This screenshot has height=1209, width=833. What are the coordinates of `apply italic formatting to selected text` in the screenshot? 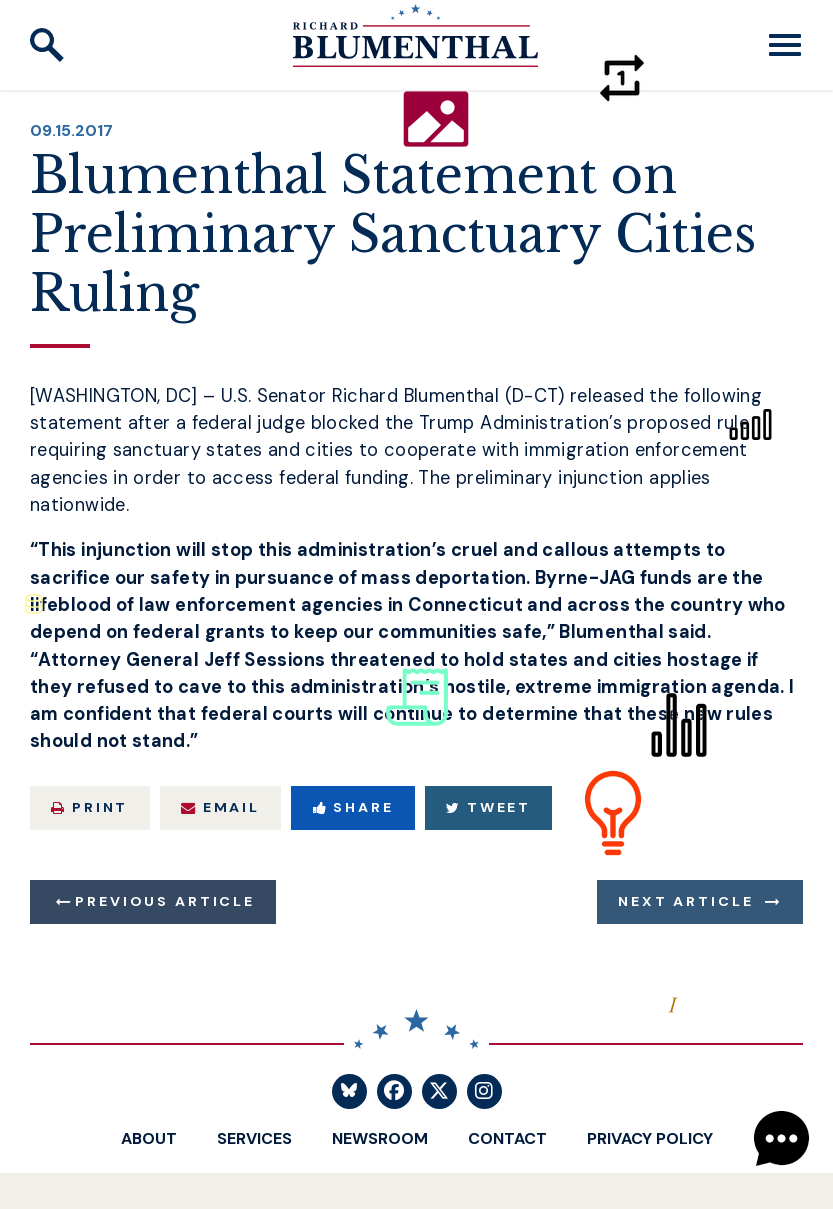 It's located at (673, 1005).